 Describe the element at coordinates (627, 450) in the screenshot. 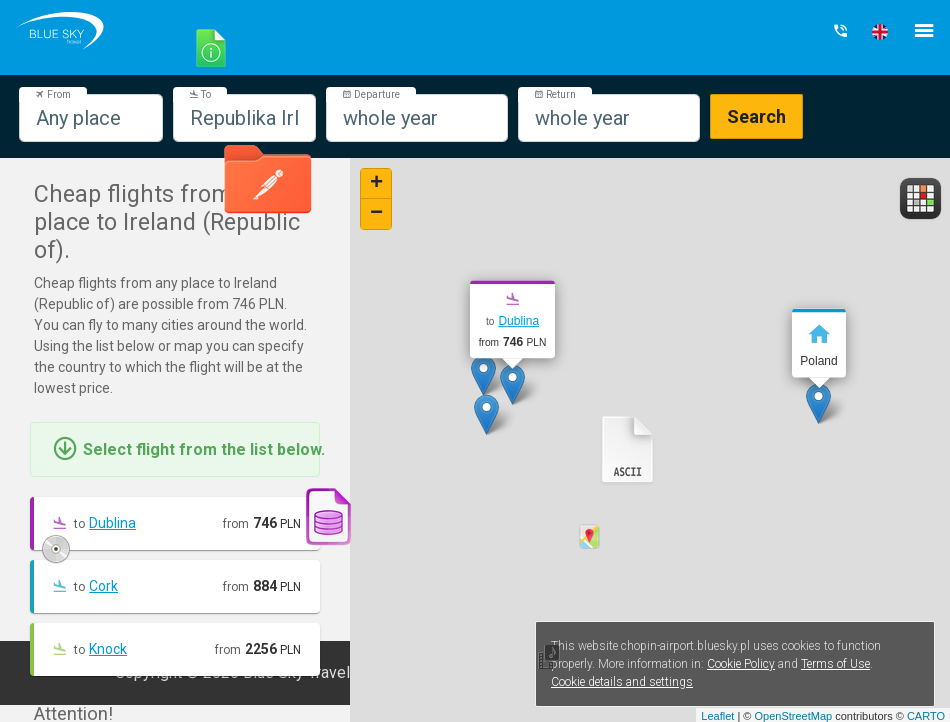

I see `a plain text or ascii file type indicator` at that location.